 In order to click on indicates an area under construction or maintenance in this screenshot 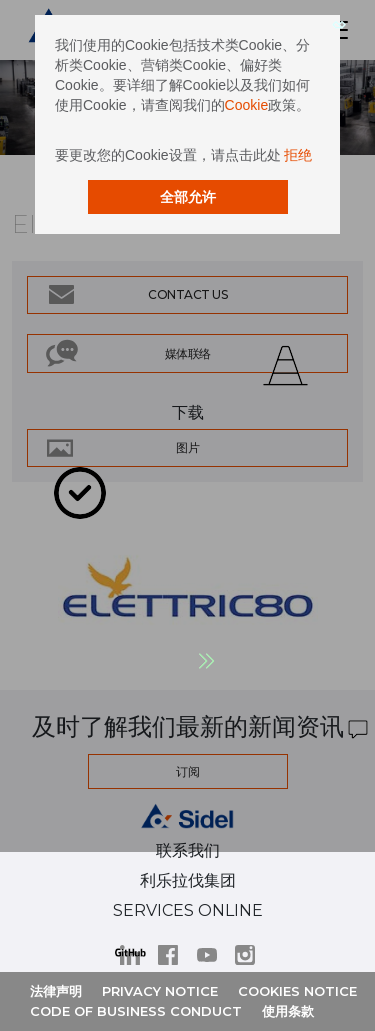, I will do `click(285, 366)`.